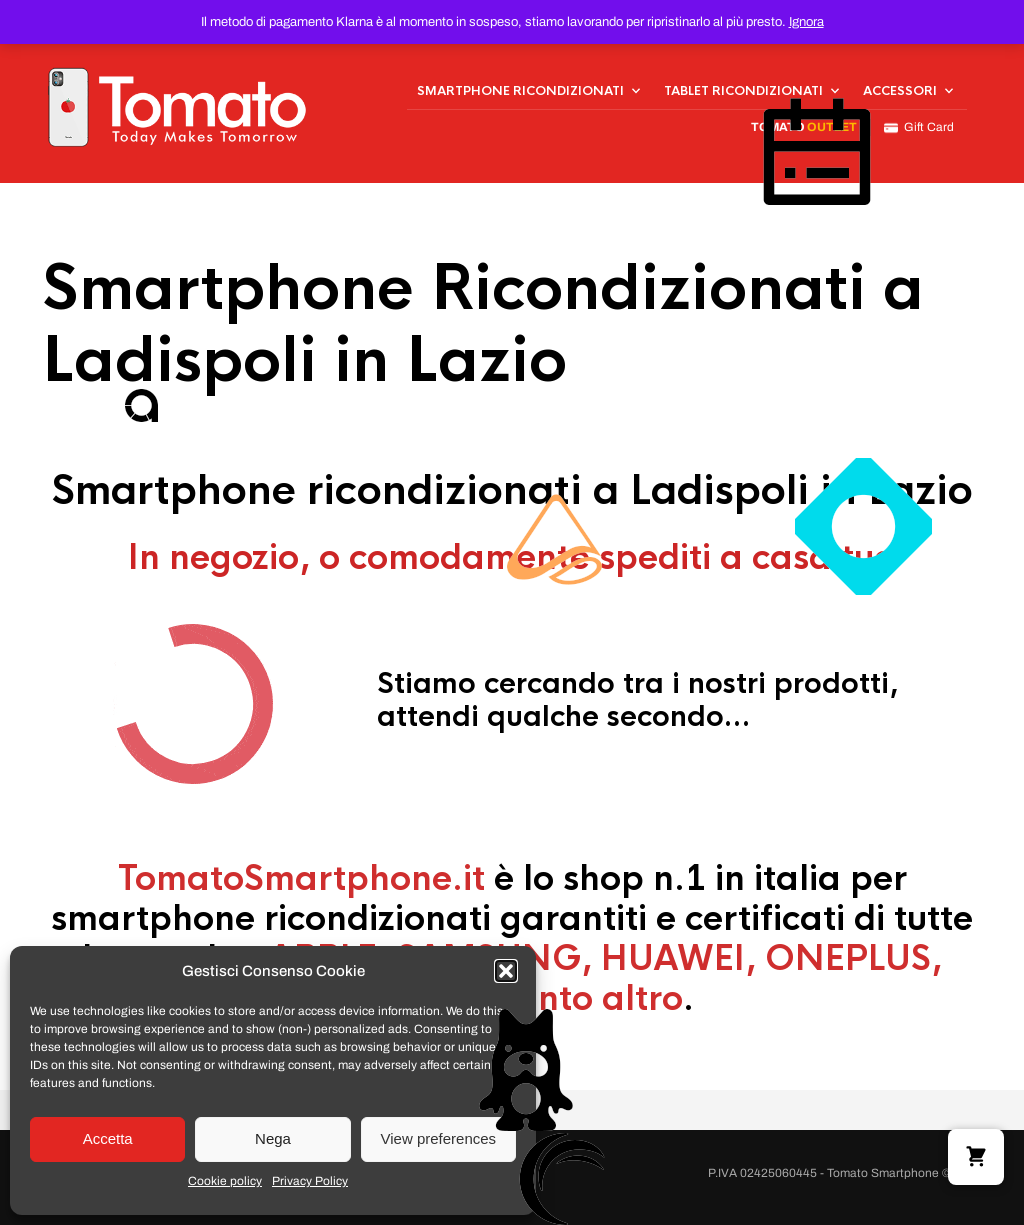 Image resolution: width=1024 pixels, height=1225 pixels. I want to click on link to or open ameba account, so click(526, 1070).